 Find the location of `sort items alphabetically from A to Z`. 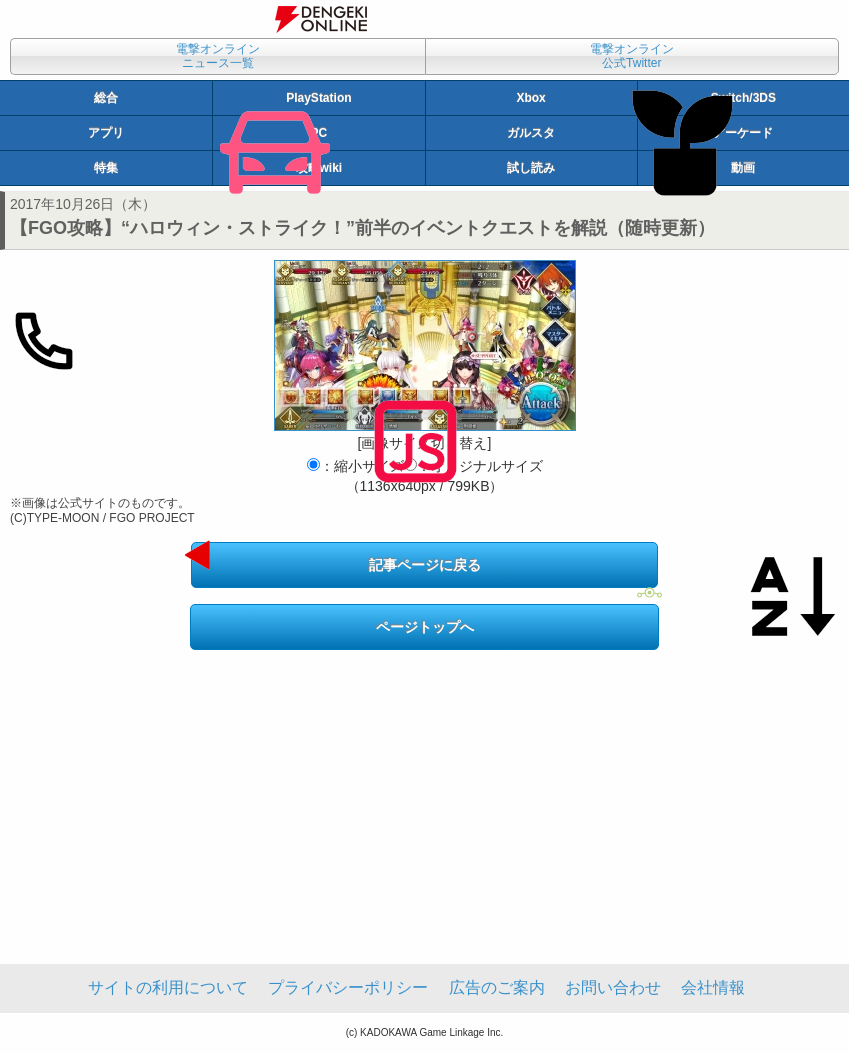

sort items alphabetically from A to Z is located at coordinates (791, 596).